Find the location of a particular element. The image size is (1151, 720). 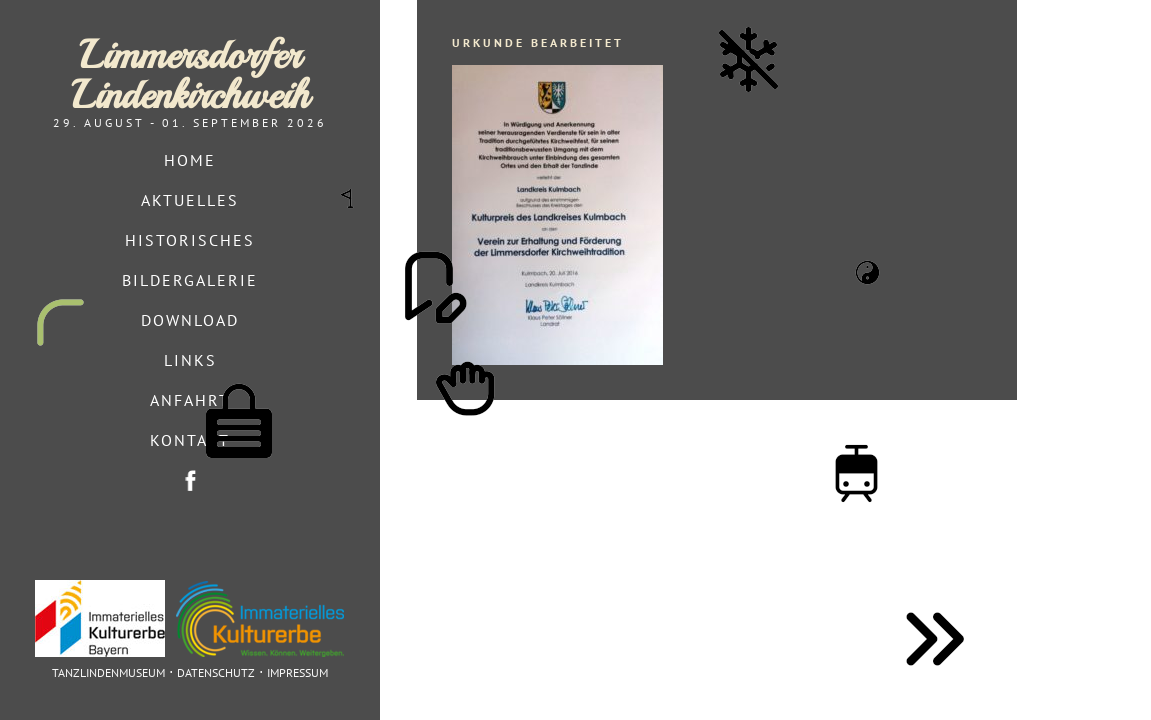

disable cooling or air conditioning mode is located at coordinates (748, 59).